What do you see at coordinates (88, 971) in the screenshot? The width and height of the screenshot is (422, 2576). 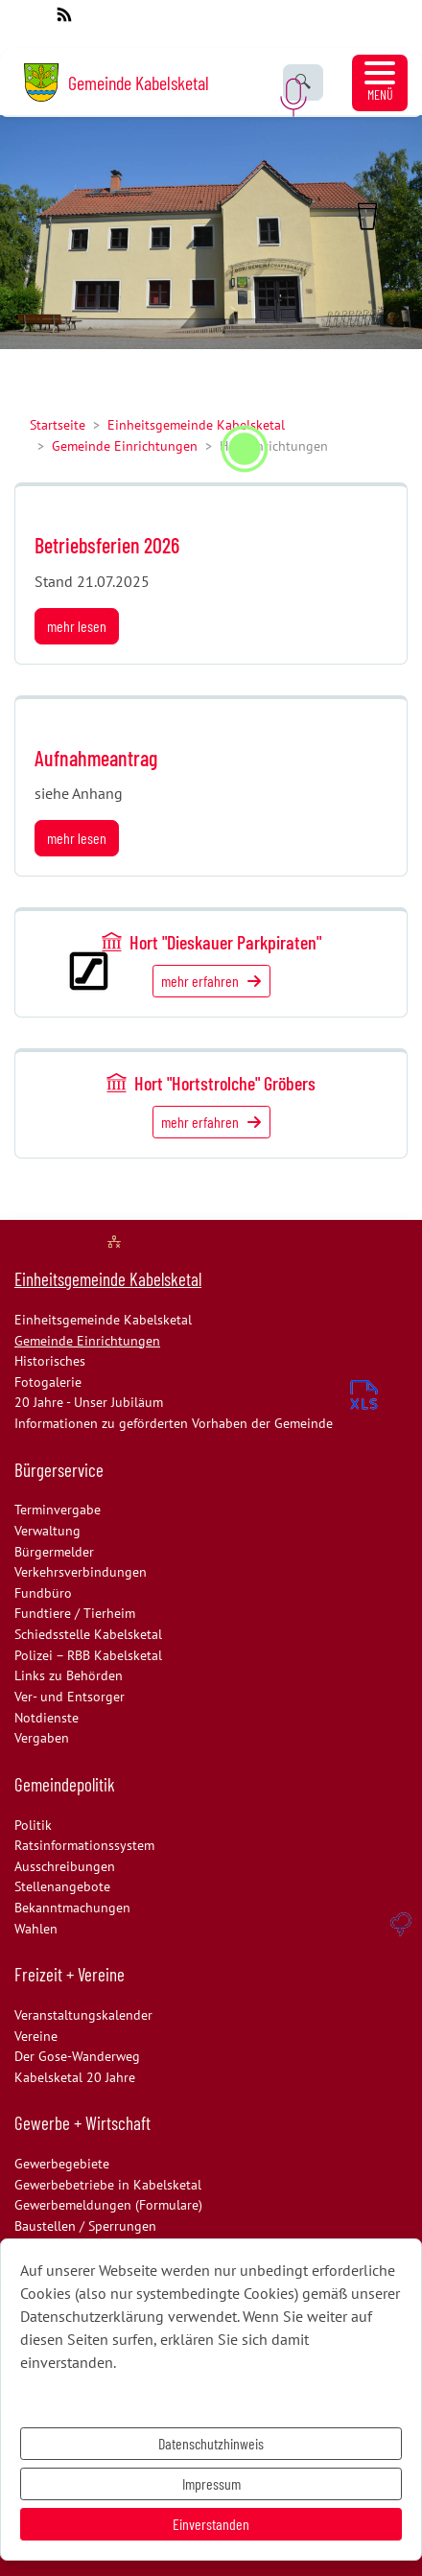 I see `indicates escalator location in a building or transit station` at bounding box center [88, 971].